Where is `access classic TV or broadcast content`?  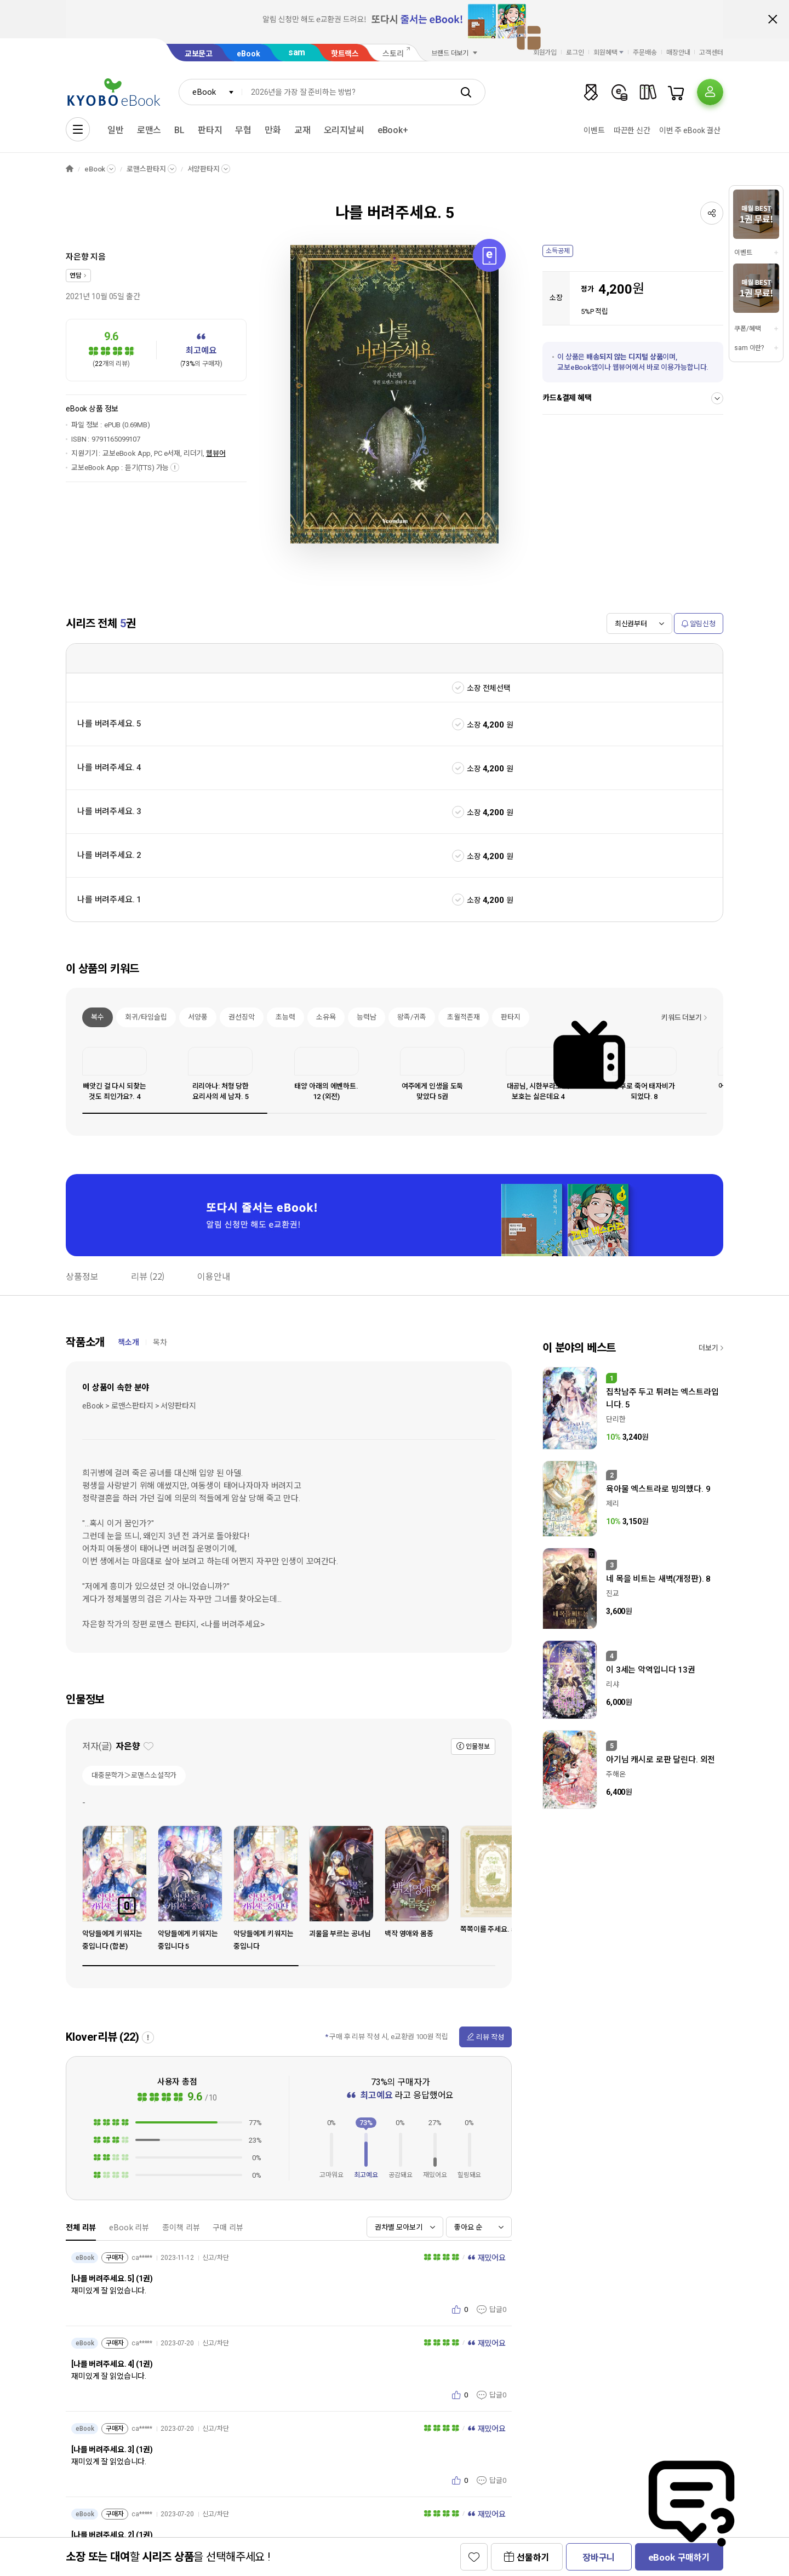 access classic TV or broadcast content is located at coordinates (589, 1056).